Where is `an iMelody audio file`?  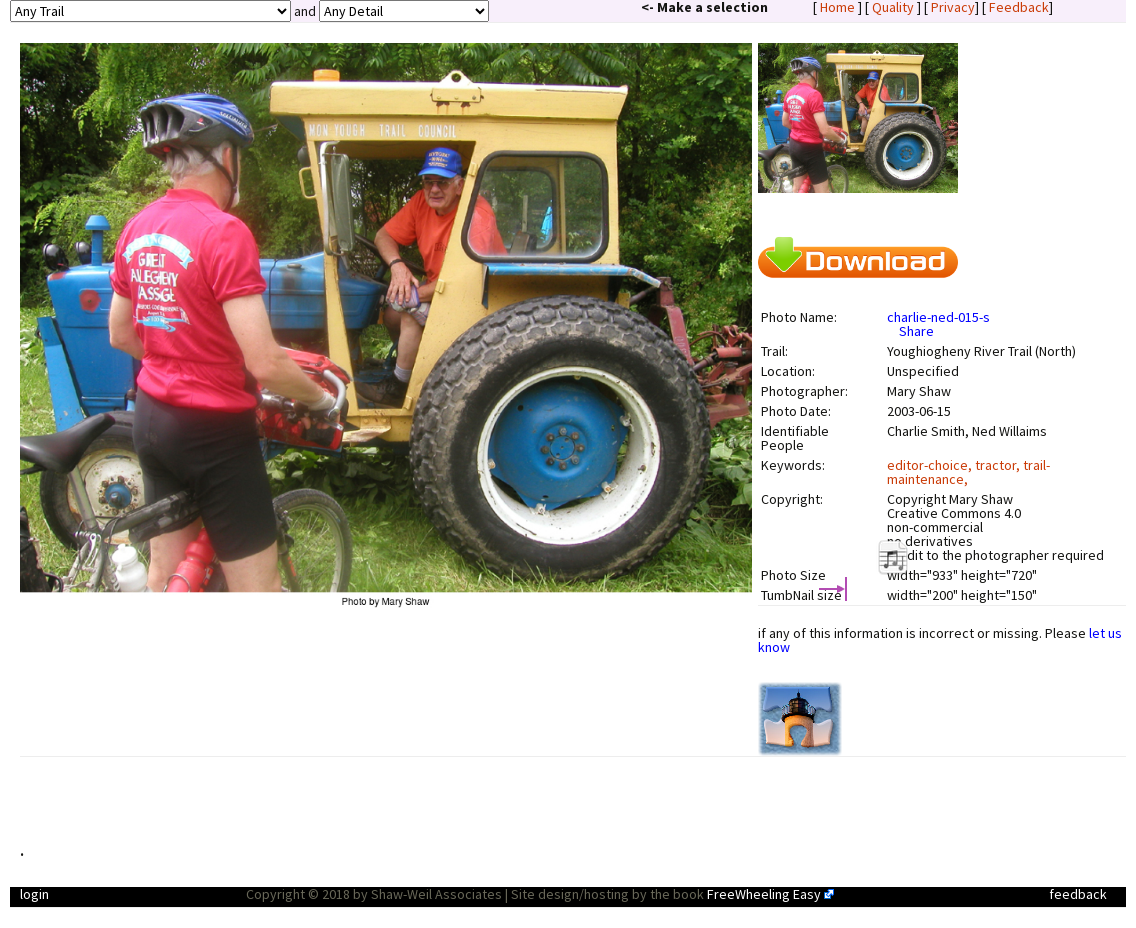
an iMelody audio file is located at coordinates (893, 557).